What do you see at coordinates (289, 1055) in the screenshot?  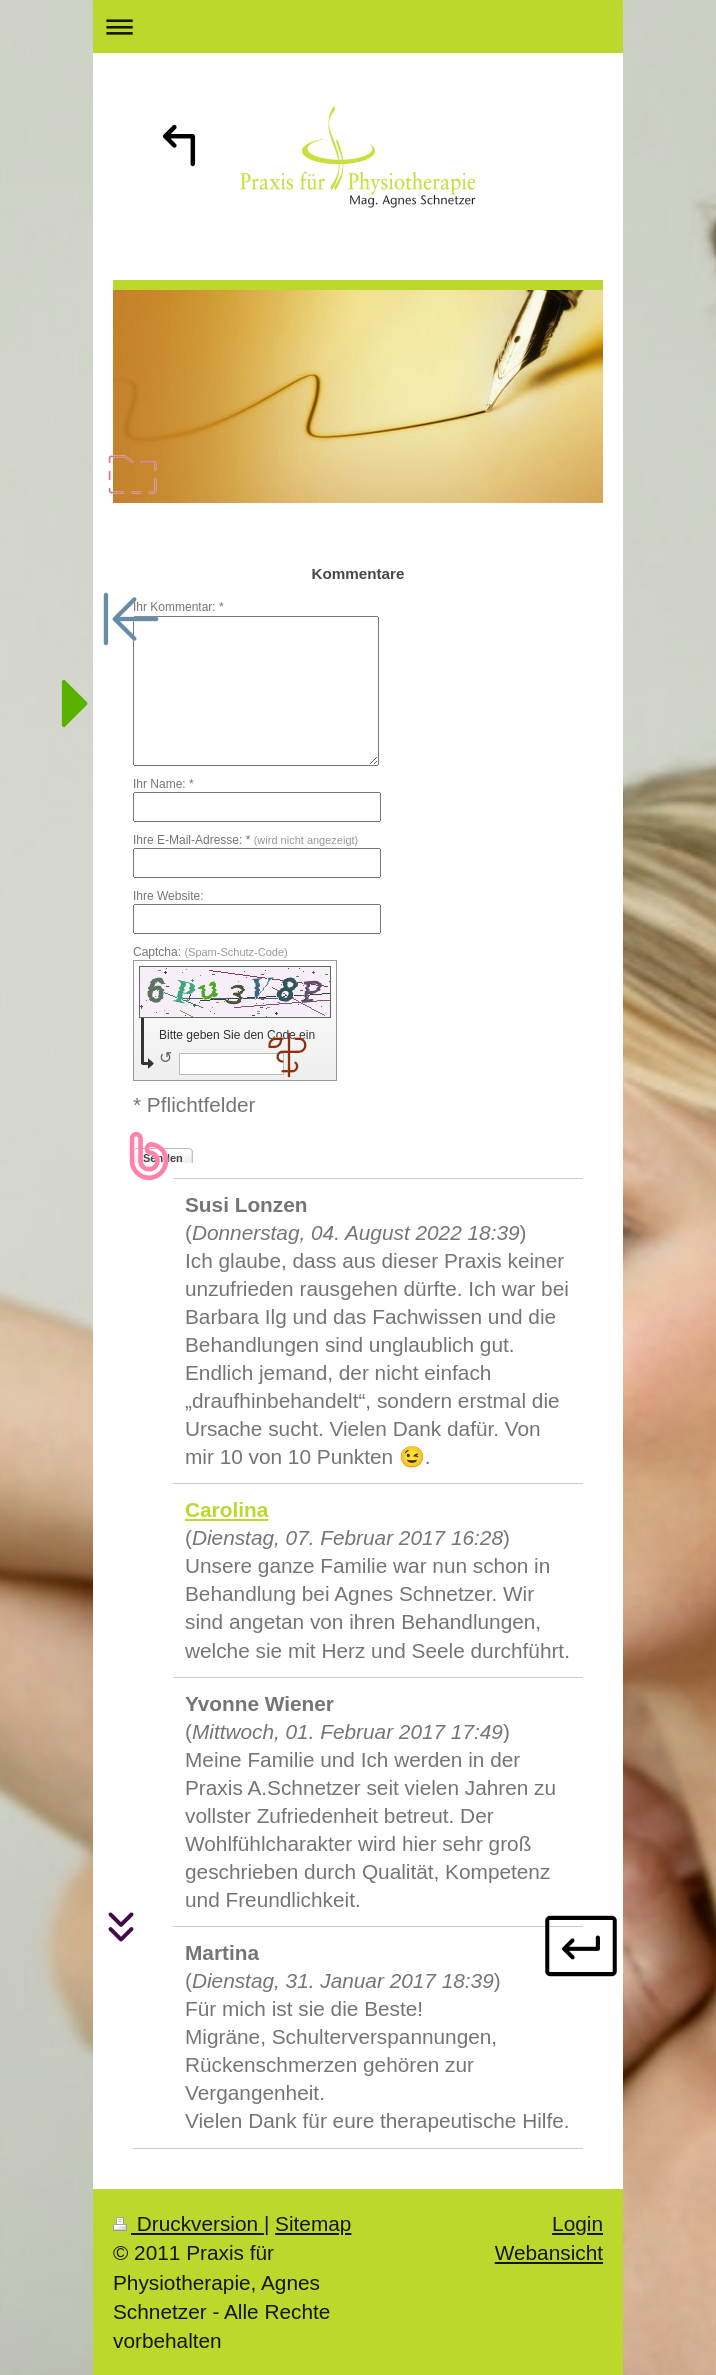 I see `access health or medical services` at bounding box center [289, 1055].